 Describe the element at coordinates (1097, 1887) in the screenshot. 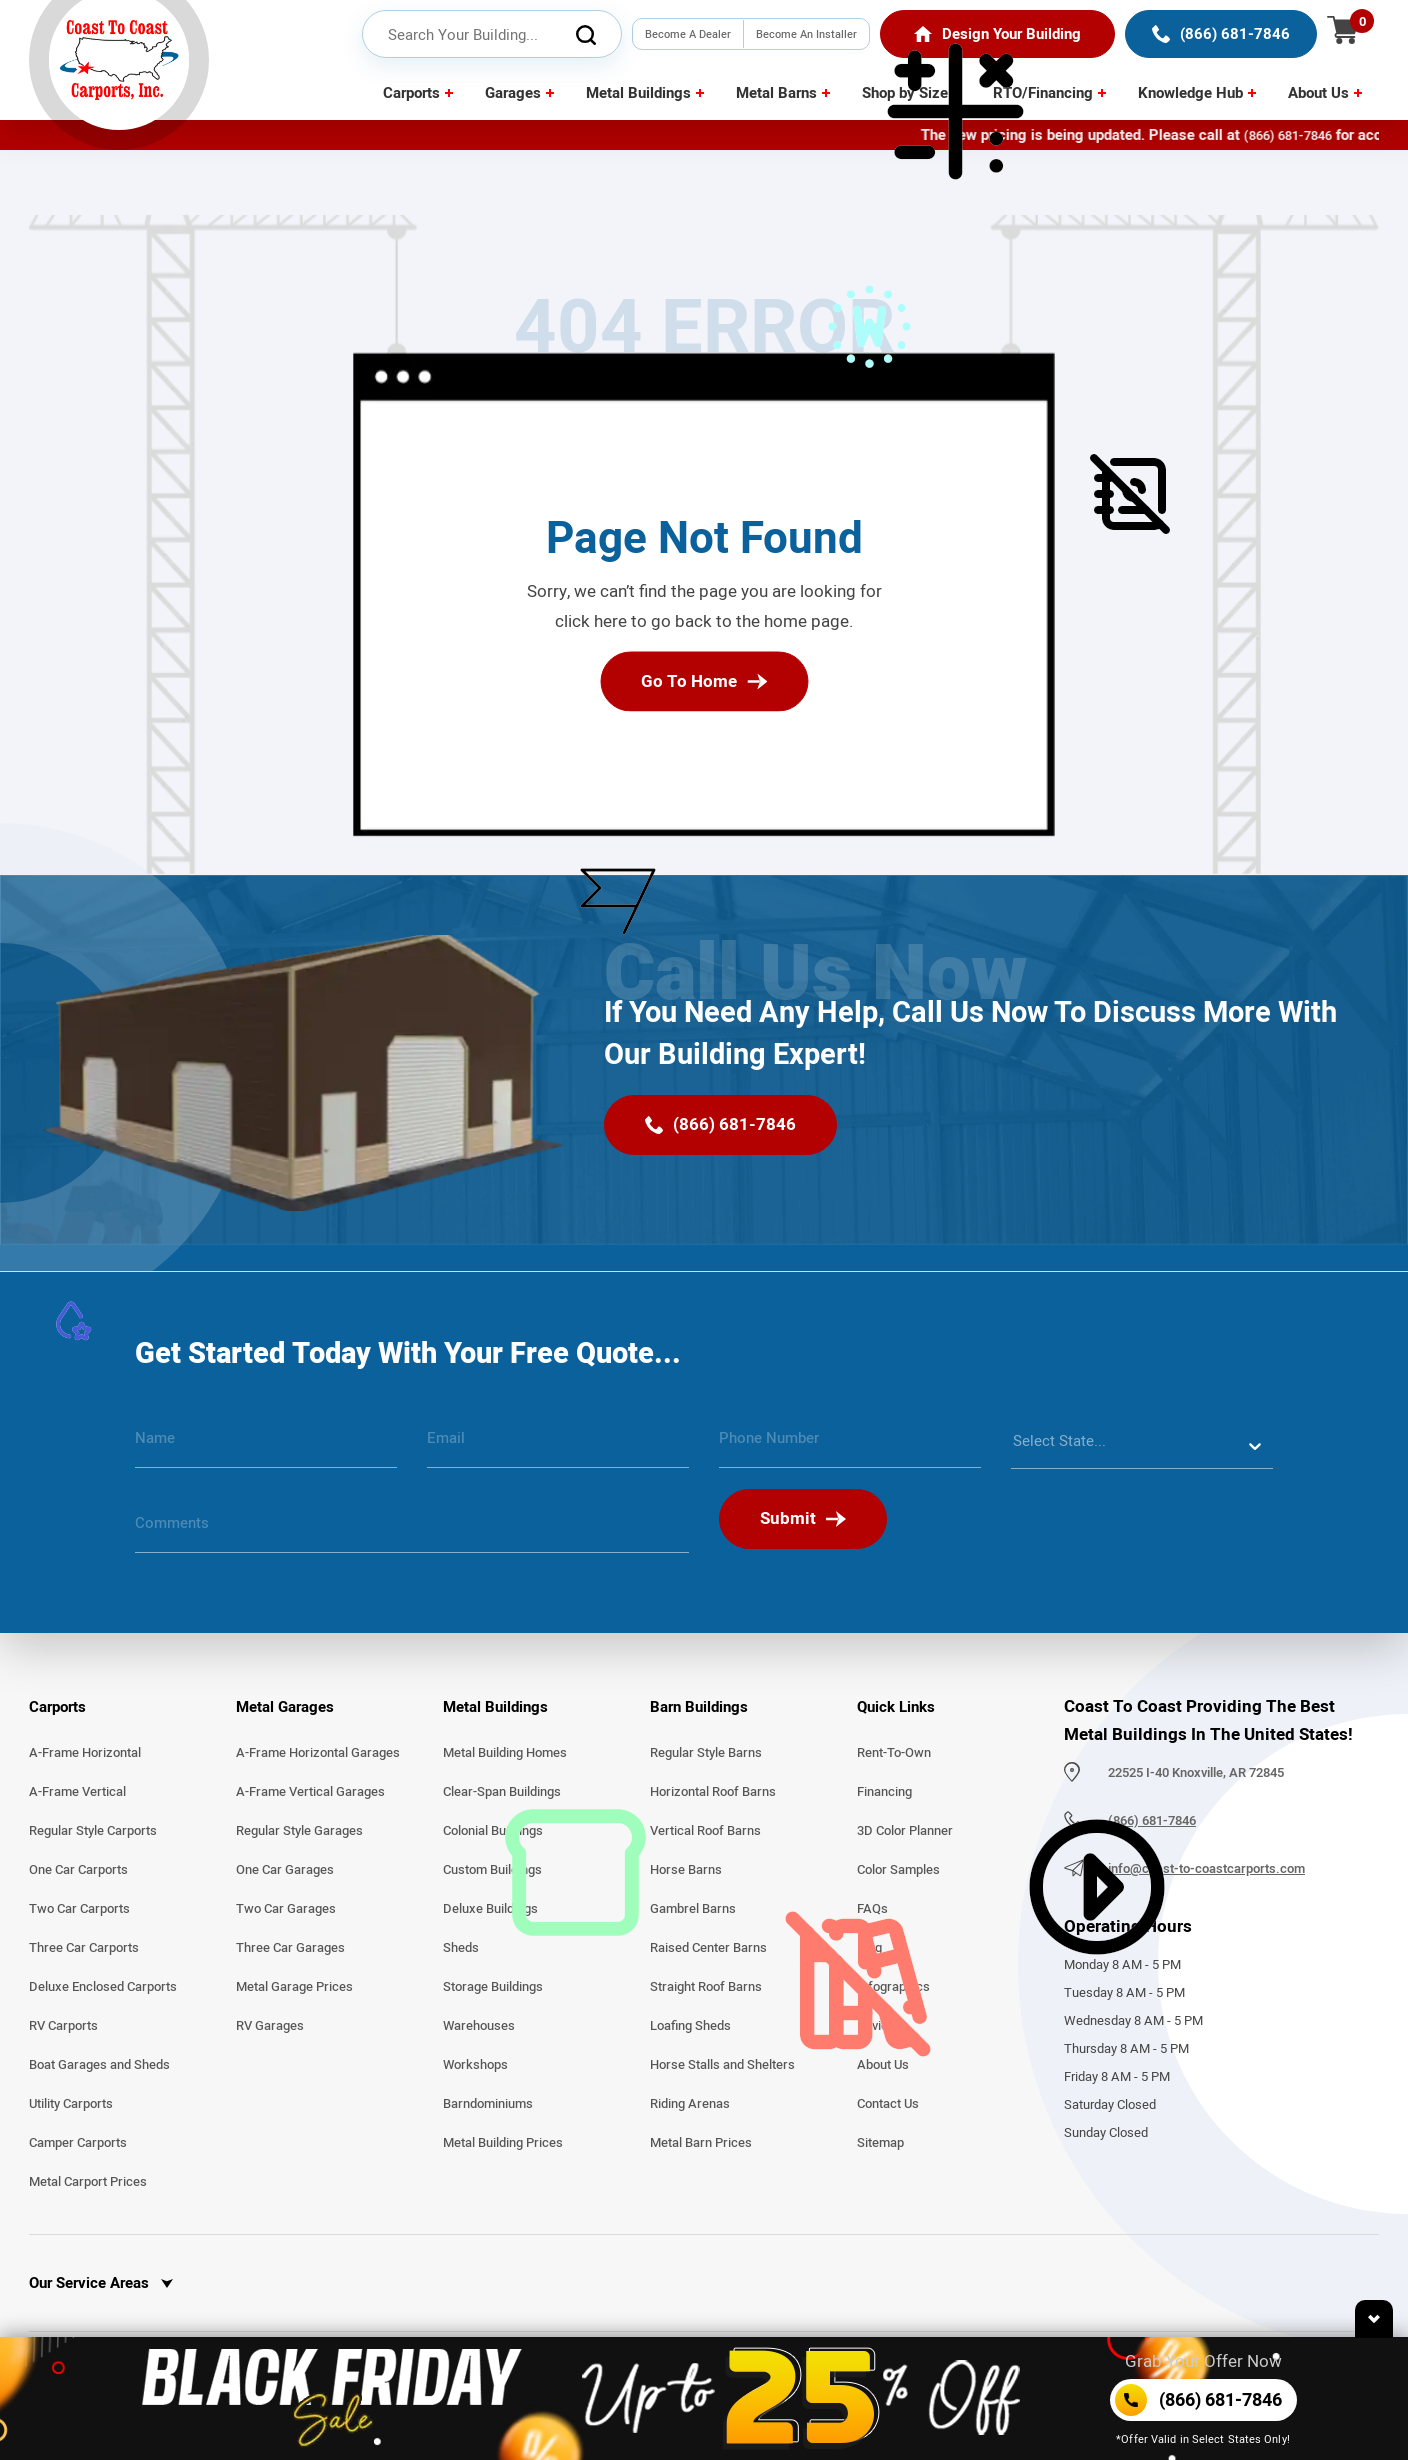

I see `play media or start video` at that location.